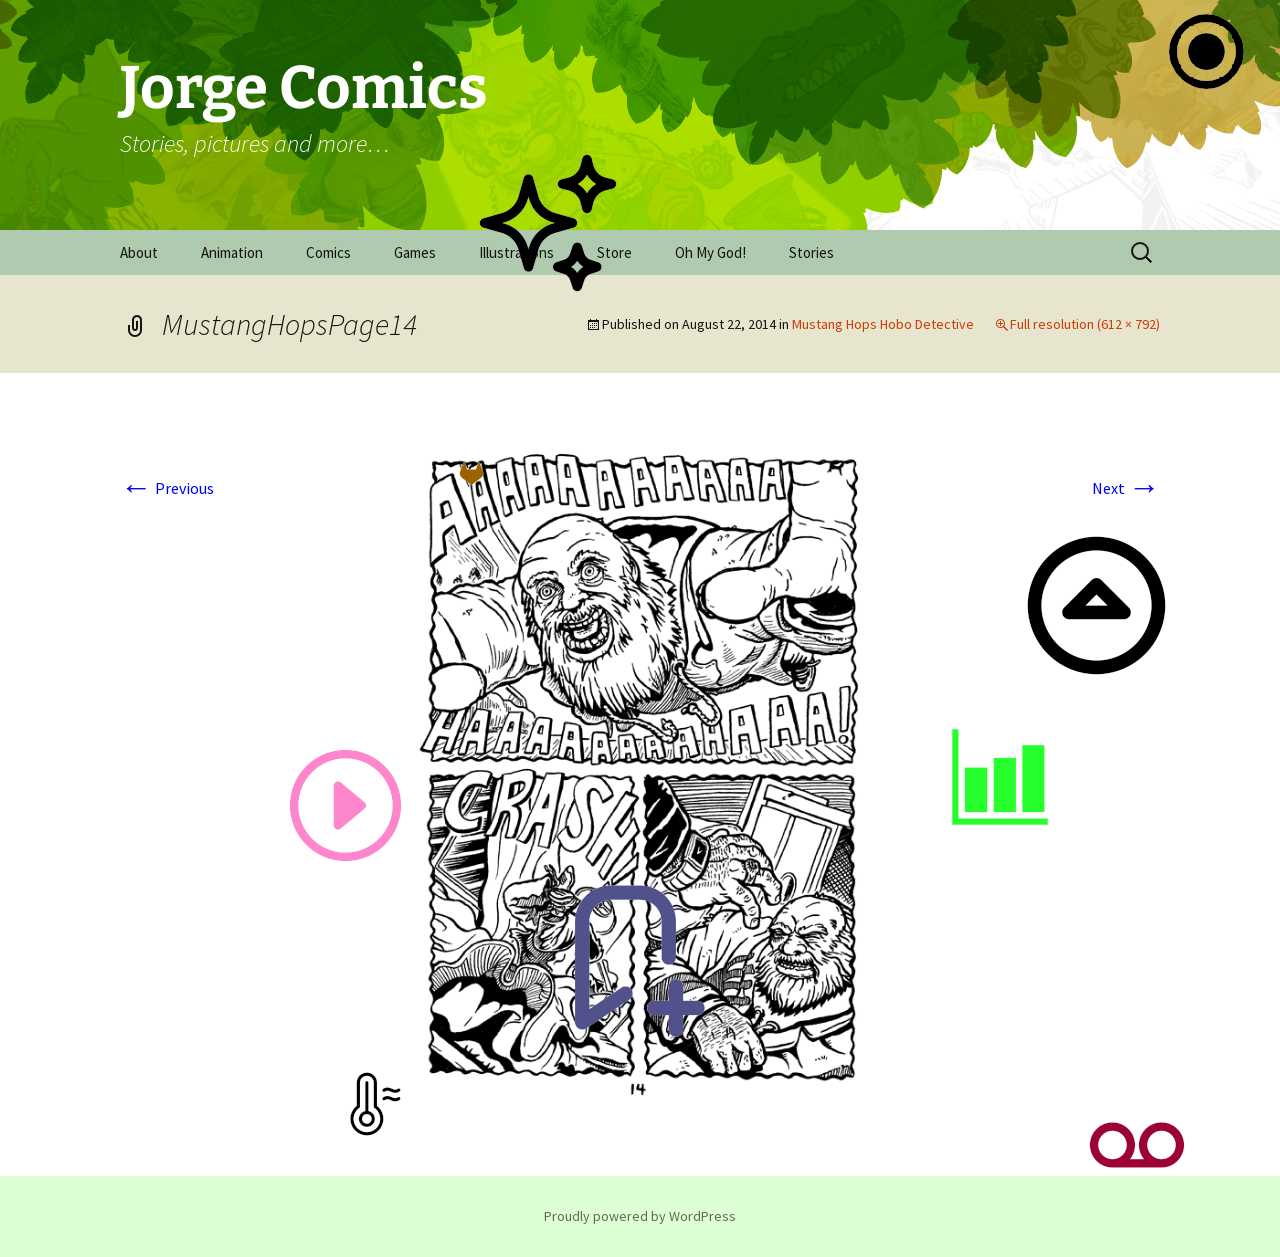 This screenshot has height=1257, width=1280. What do you see at coordinates (345, 805) in the screenshot?
I see `play media or video content` at bounding box center [345, 805].